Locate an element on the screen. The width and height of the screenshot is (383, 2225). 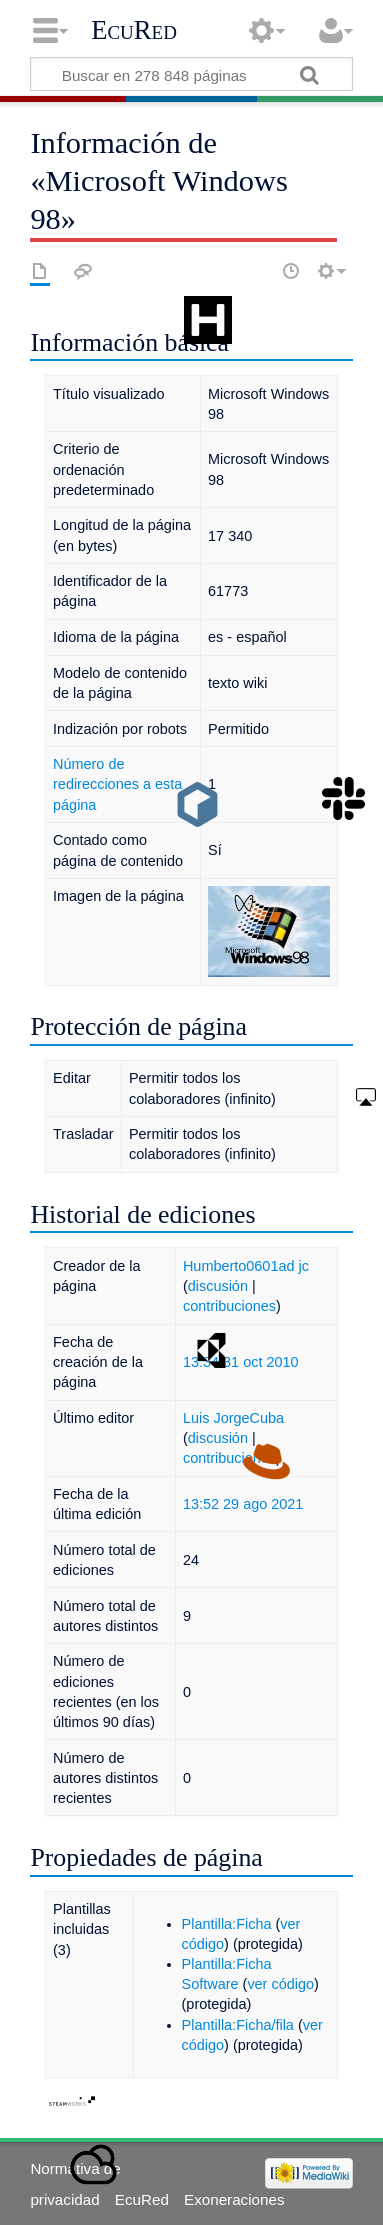
stream video content to an Apple TV or compatible device is located at coordinates (366, 1097).